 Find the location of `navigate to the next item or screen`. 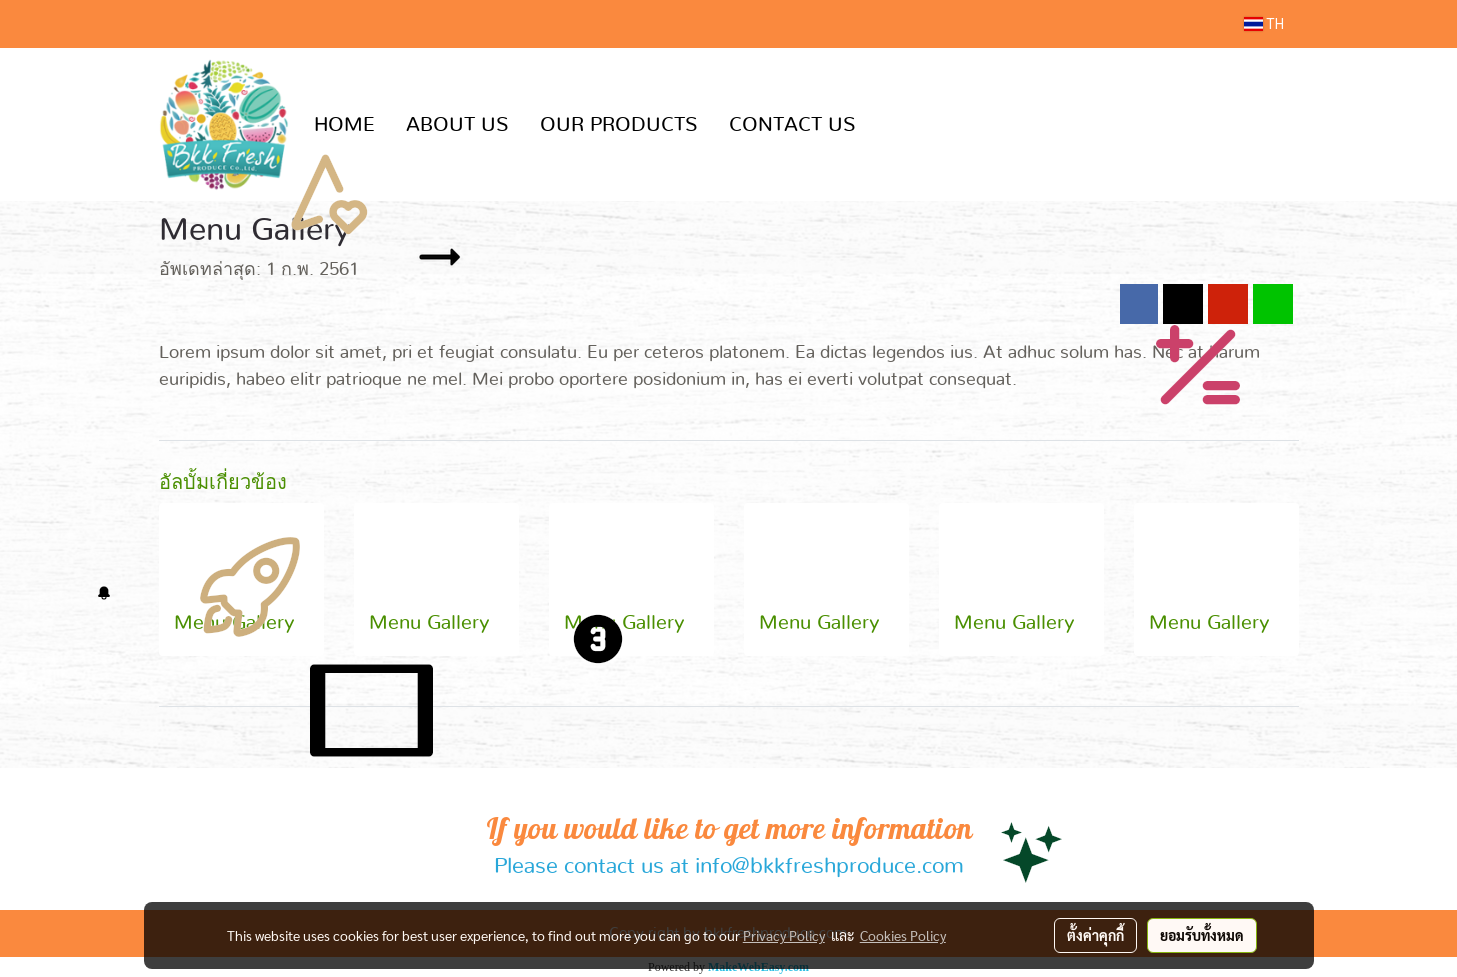

navigate to the next item or screen is located at coordinates (440, 257).